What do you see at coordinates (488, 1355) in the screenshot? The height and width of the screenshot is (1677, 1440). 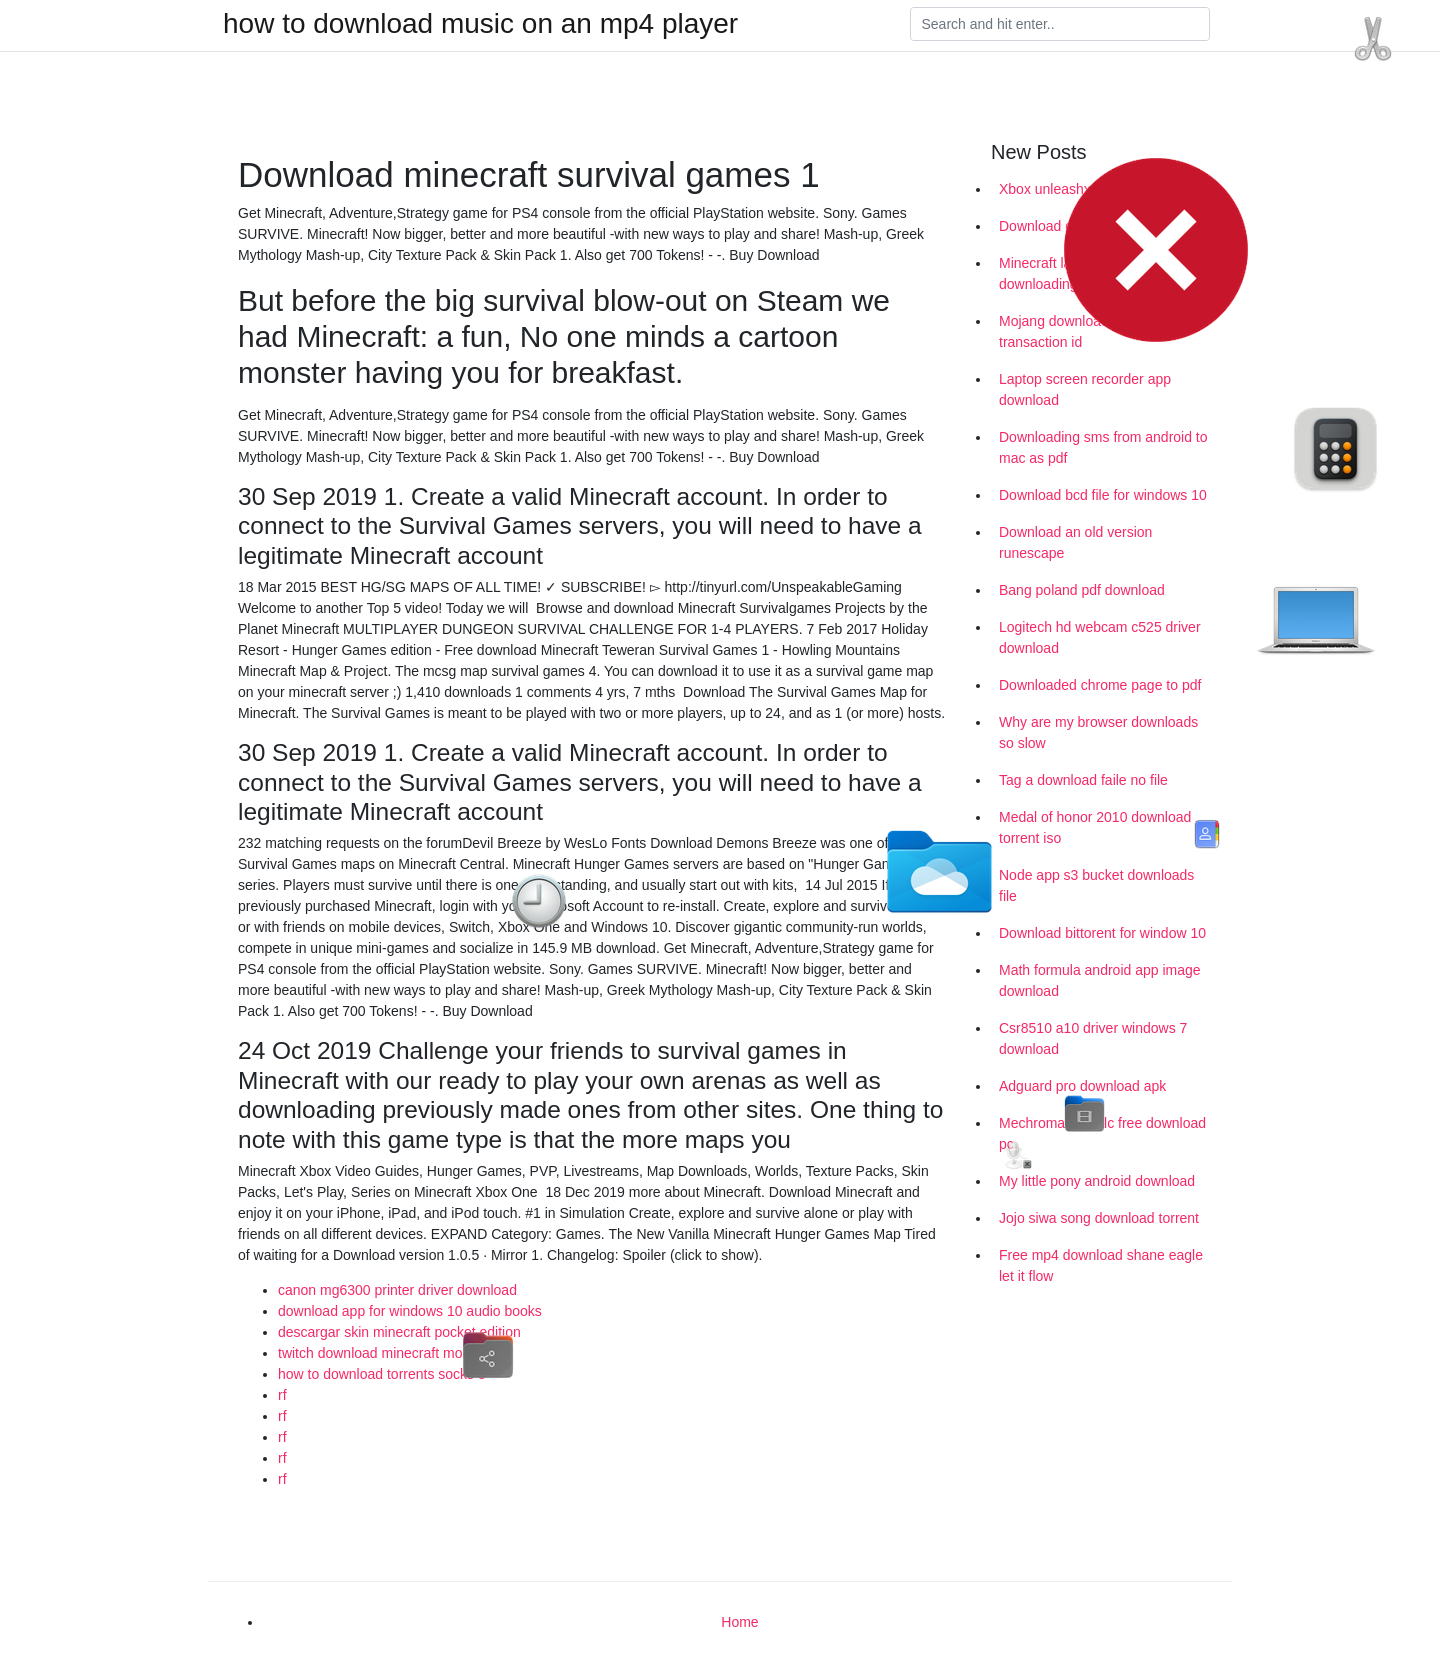 I see `open your public shared folder` at bounding box center [488, 1355].